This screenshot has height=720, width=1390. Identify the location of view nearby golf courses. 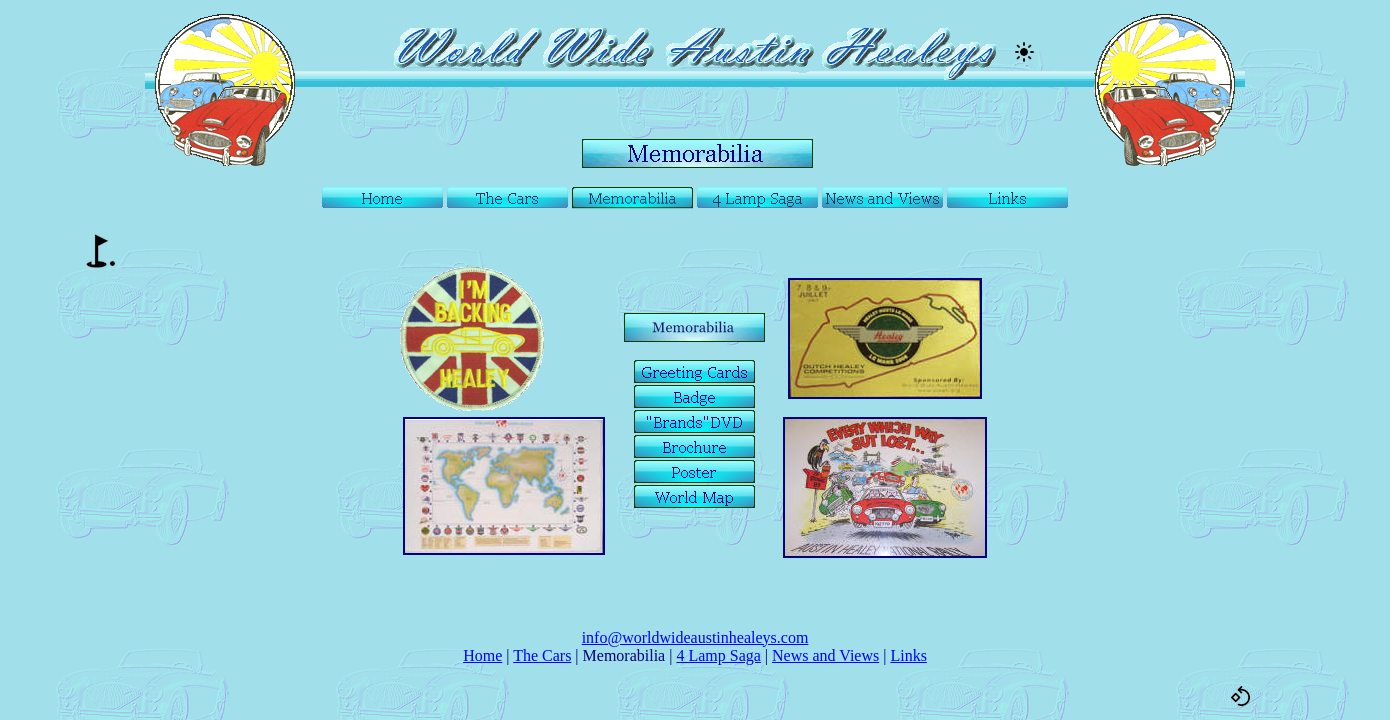
(100, 251).